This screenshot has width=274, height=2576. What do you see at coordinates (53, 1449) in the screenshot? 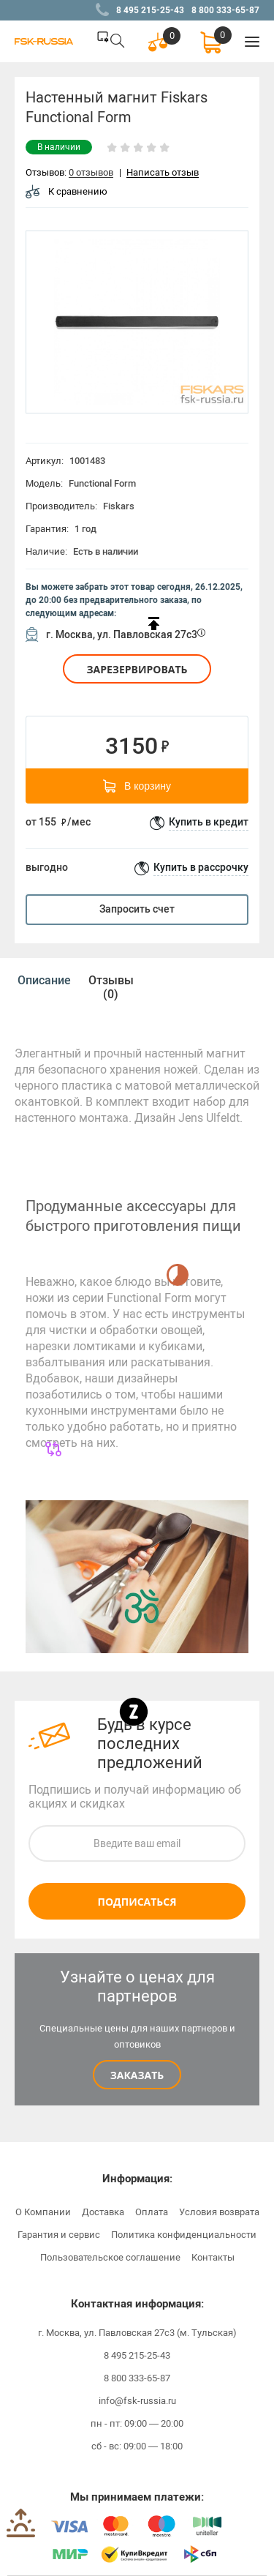
I see `compare branches in version control` at bounding box center [53, 1449].